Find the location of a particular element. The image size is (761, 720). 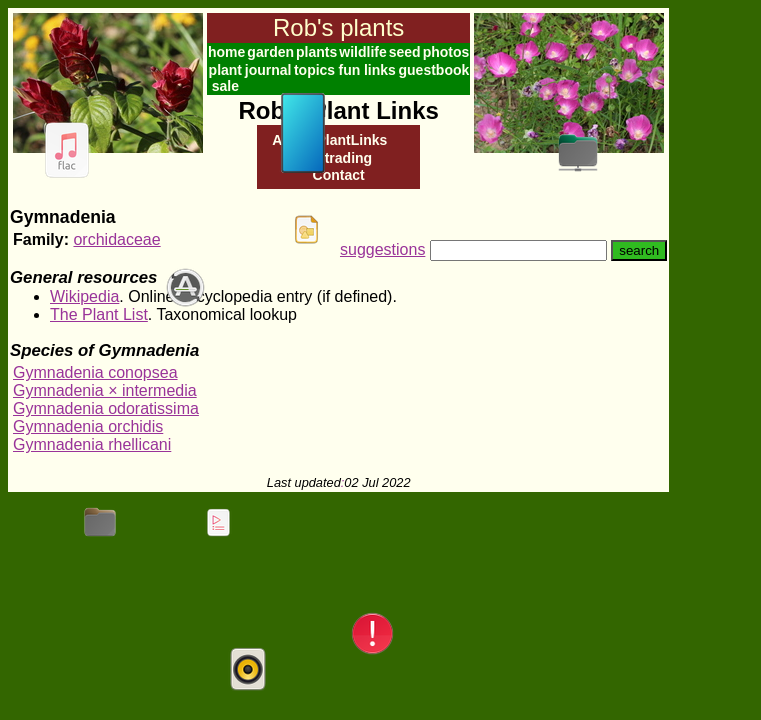

open the software updater application is located at coordinates (185, 287).